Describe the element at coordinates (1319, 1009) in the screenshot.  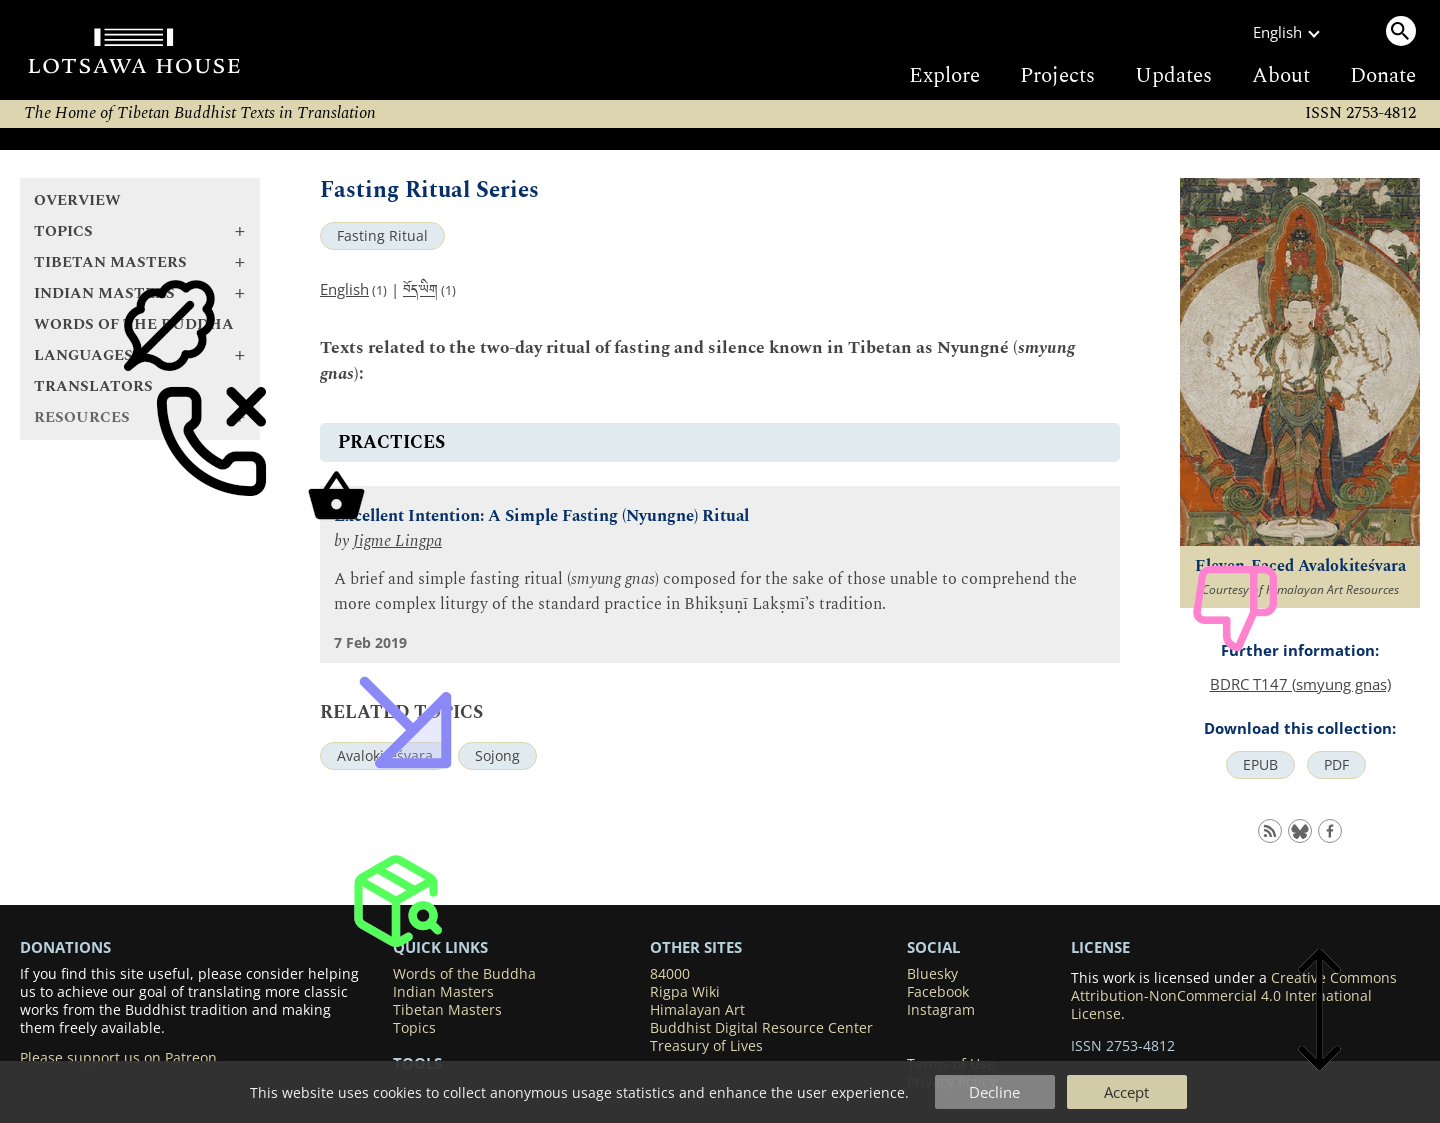
I see `adjust height or vertical size` at that location.